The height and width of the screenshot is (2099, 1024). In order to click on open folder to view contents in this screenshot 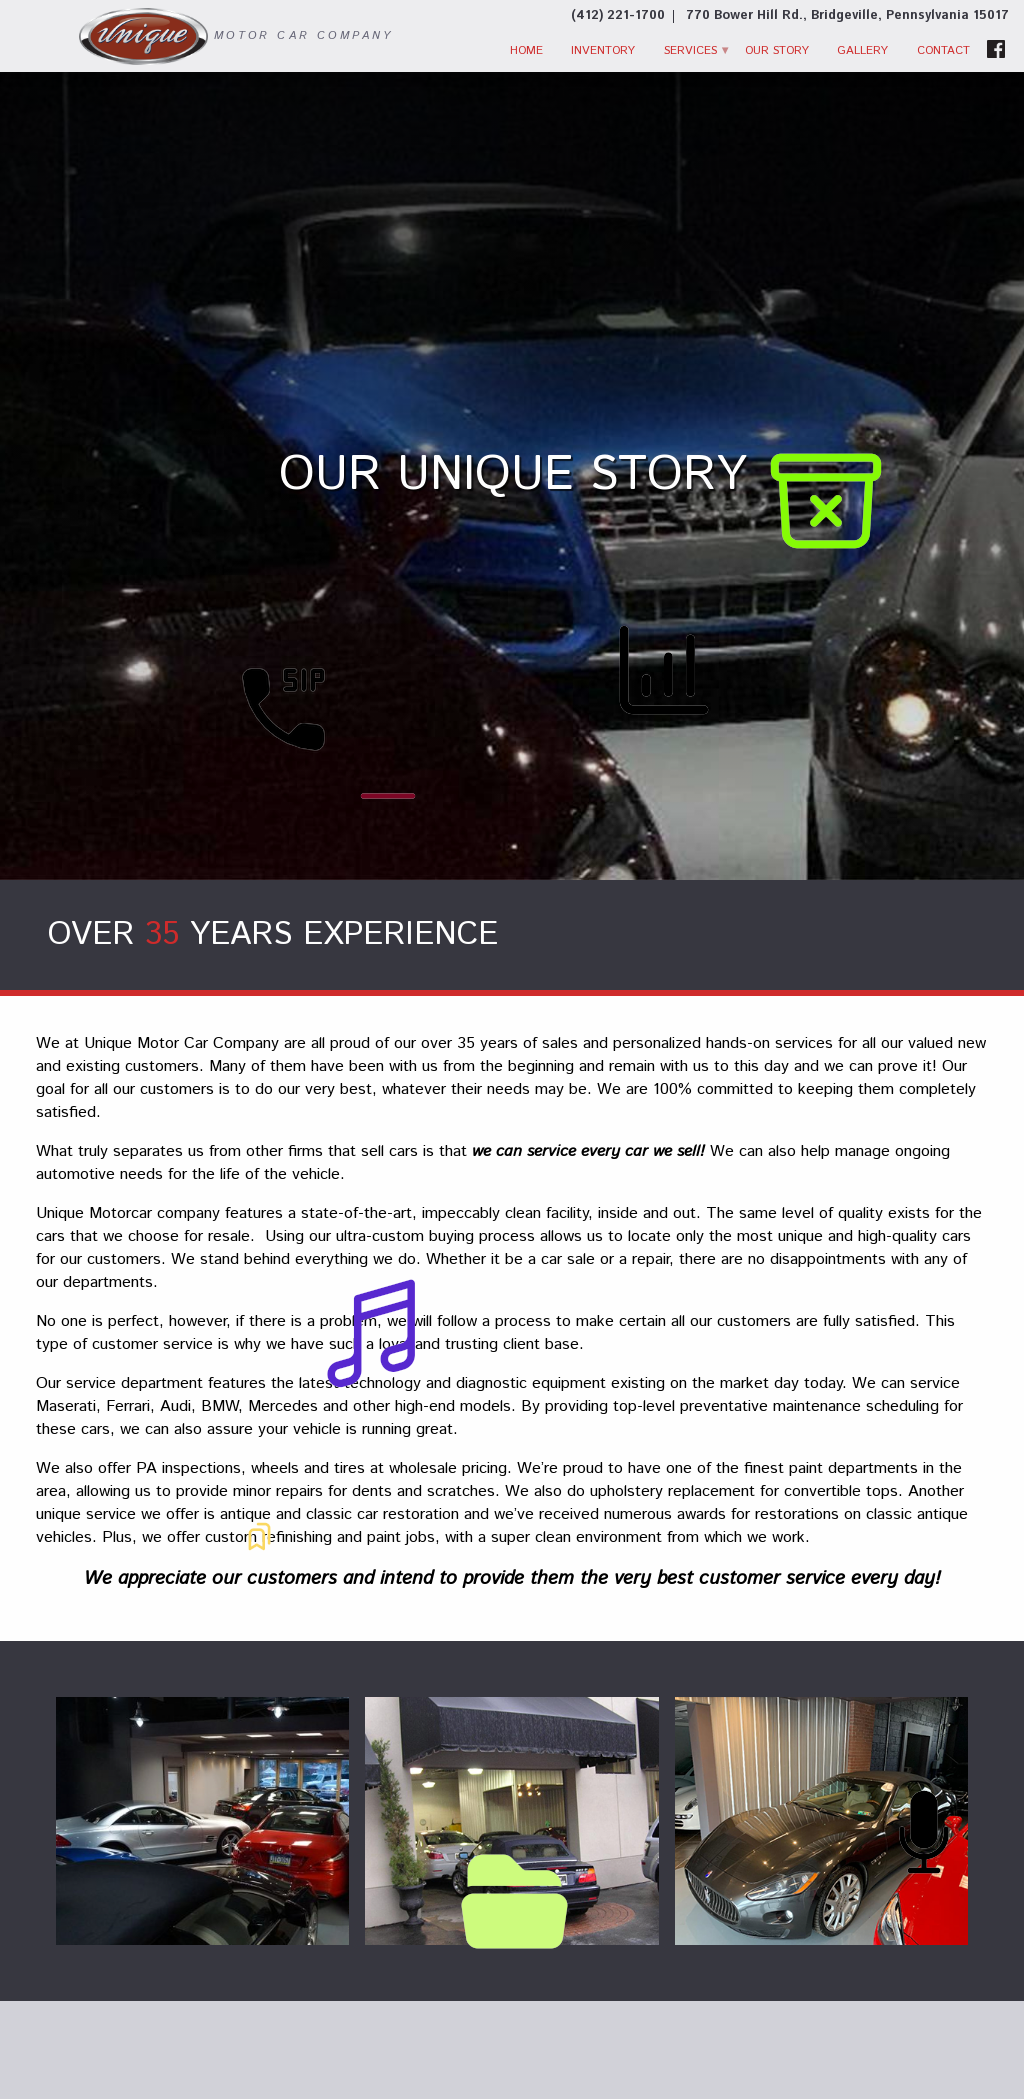, I will do `click(514, 1901)`.